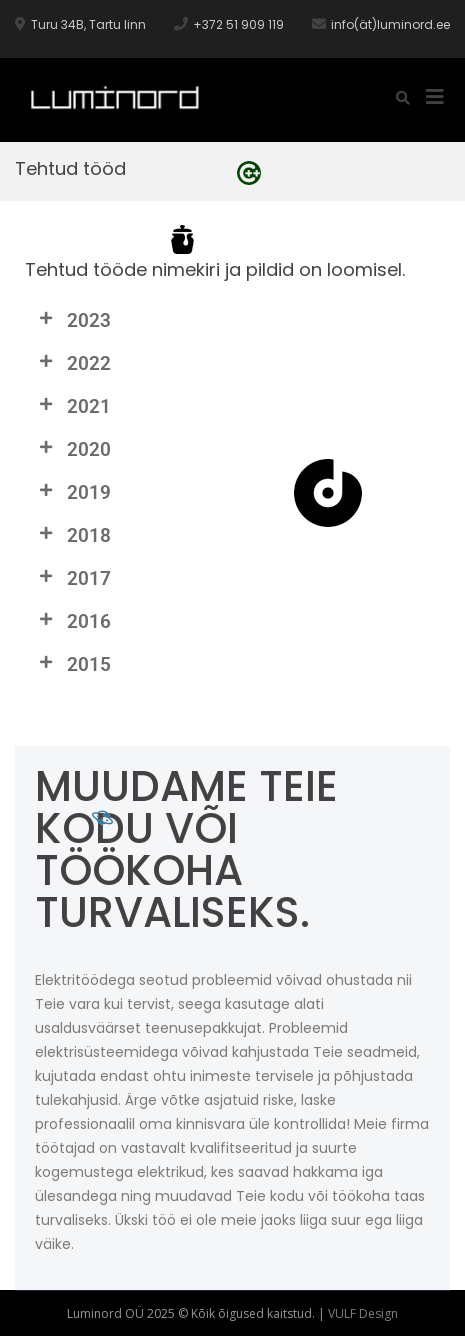 The image size is (465, 1336). Describe the element at coordinates (249, 173) in the screenshot. I see `c++ builder IDE logo` at that location.